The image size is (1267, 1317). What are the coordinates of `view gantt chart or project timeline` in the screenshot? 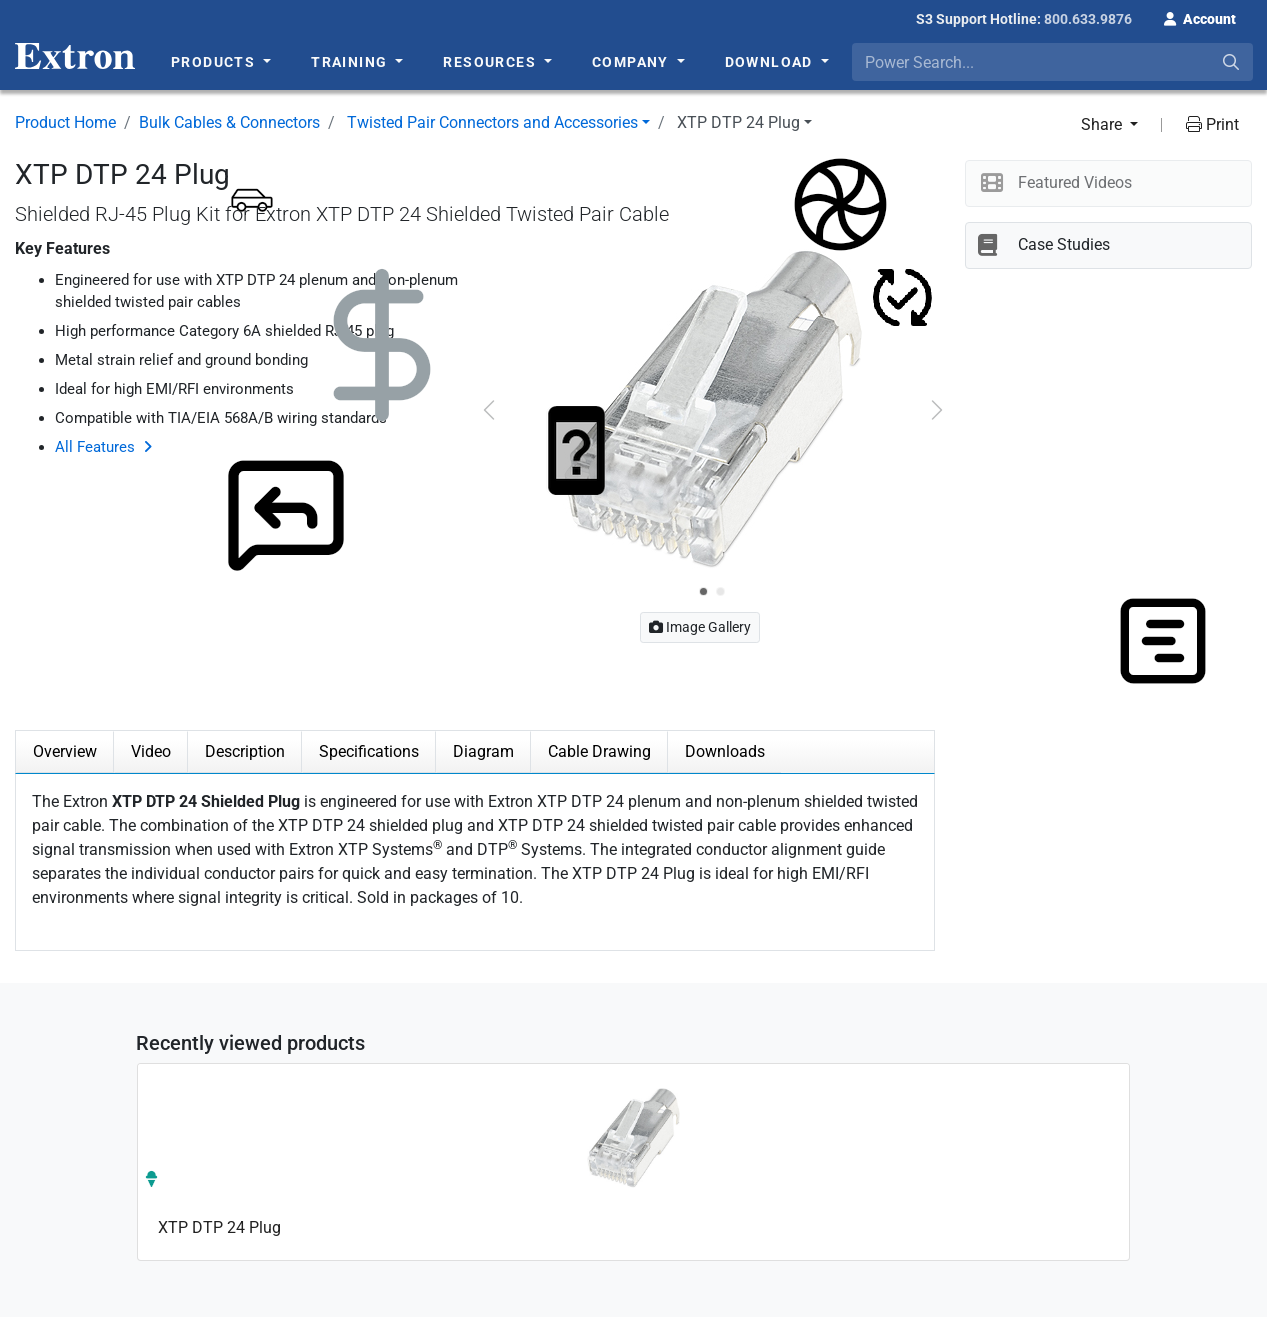 It's located at (1163, 641).